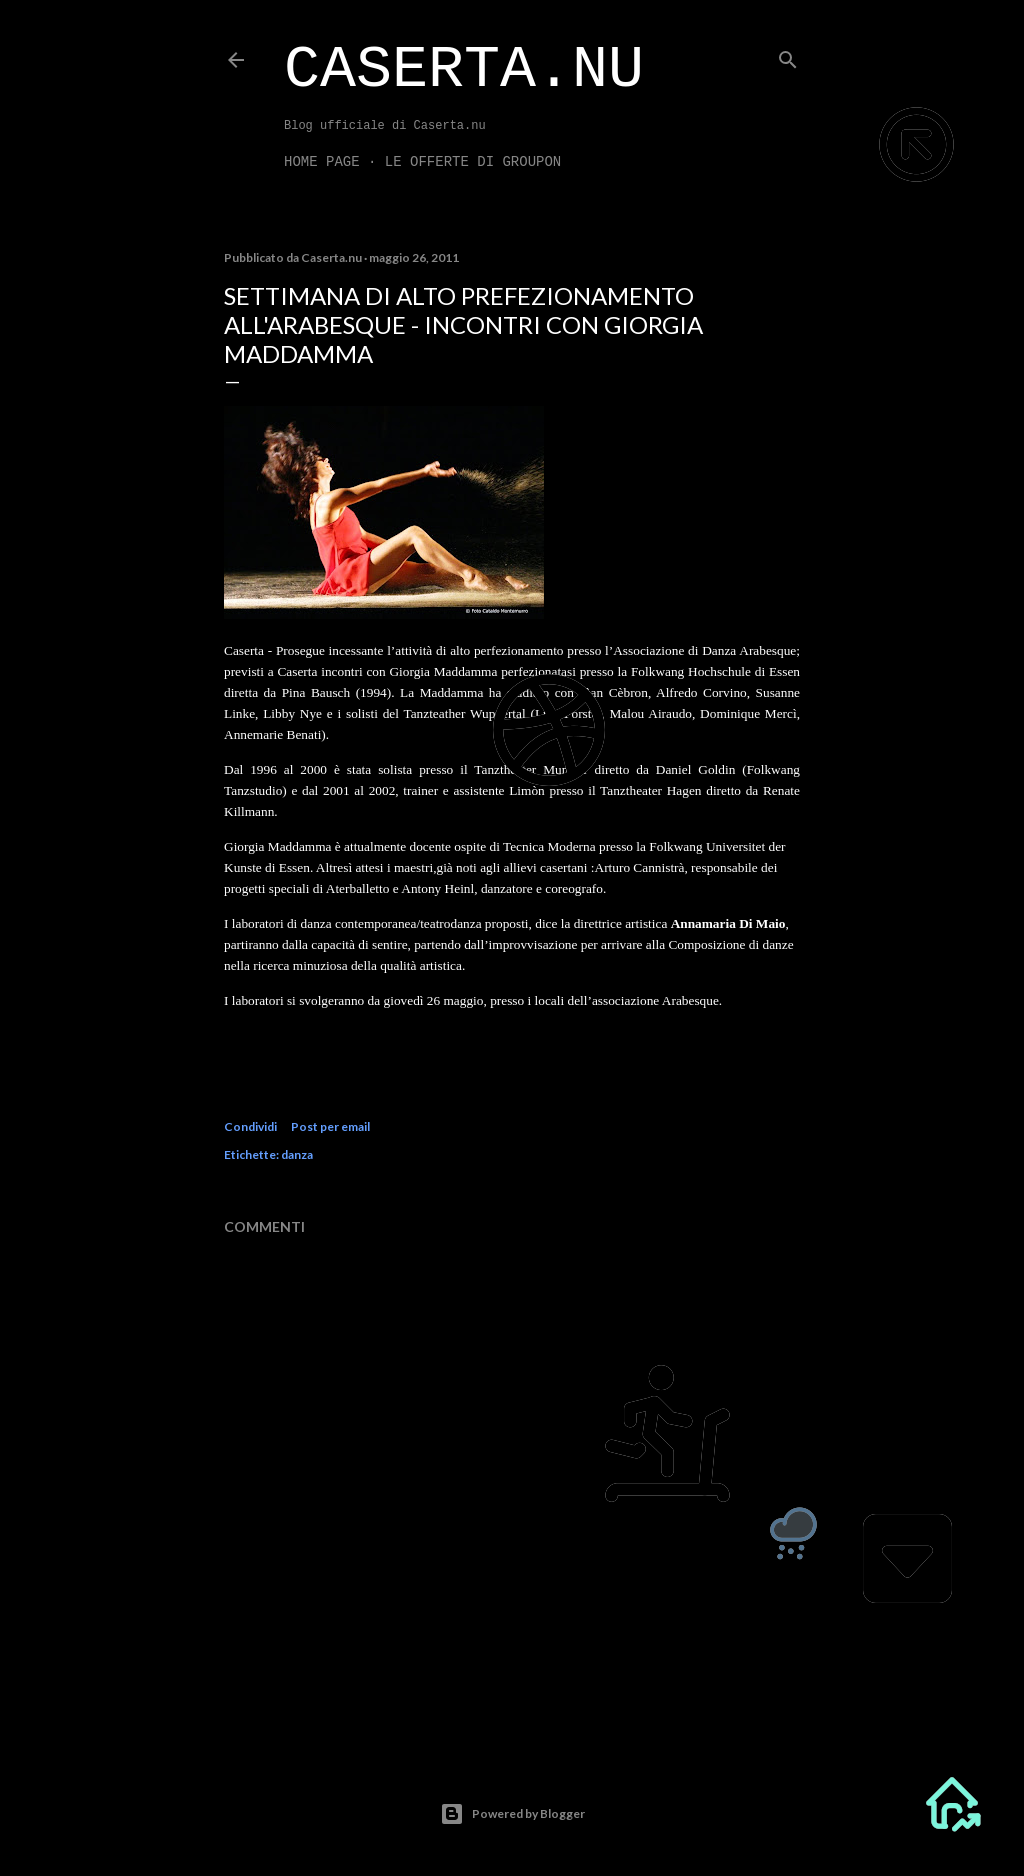 This screenshot has height=1876, width=1024. Describe the element at coordinates (793, 1532) in the screenshot. I see `indicates snowy weather conditions` at that location.